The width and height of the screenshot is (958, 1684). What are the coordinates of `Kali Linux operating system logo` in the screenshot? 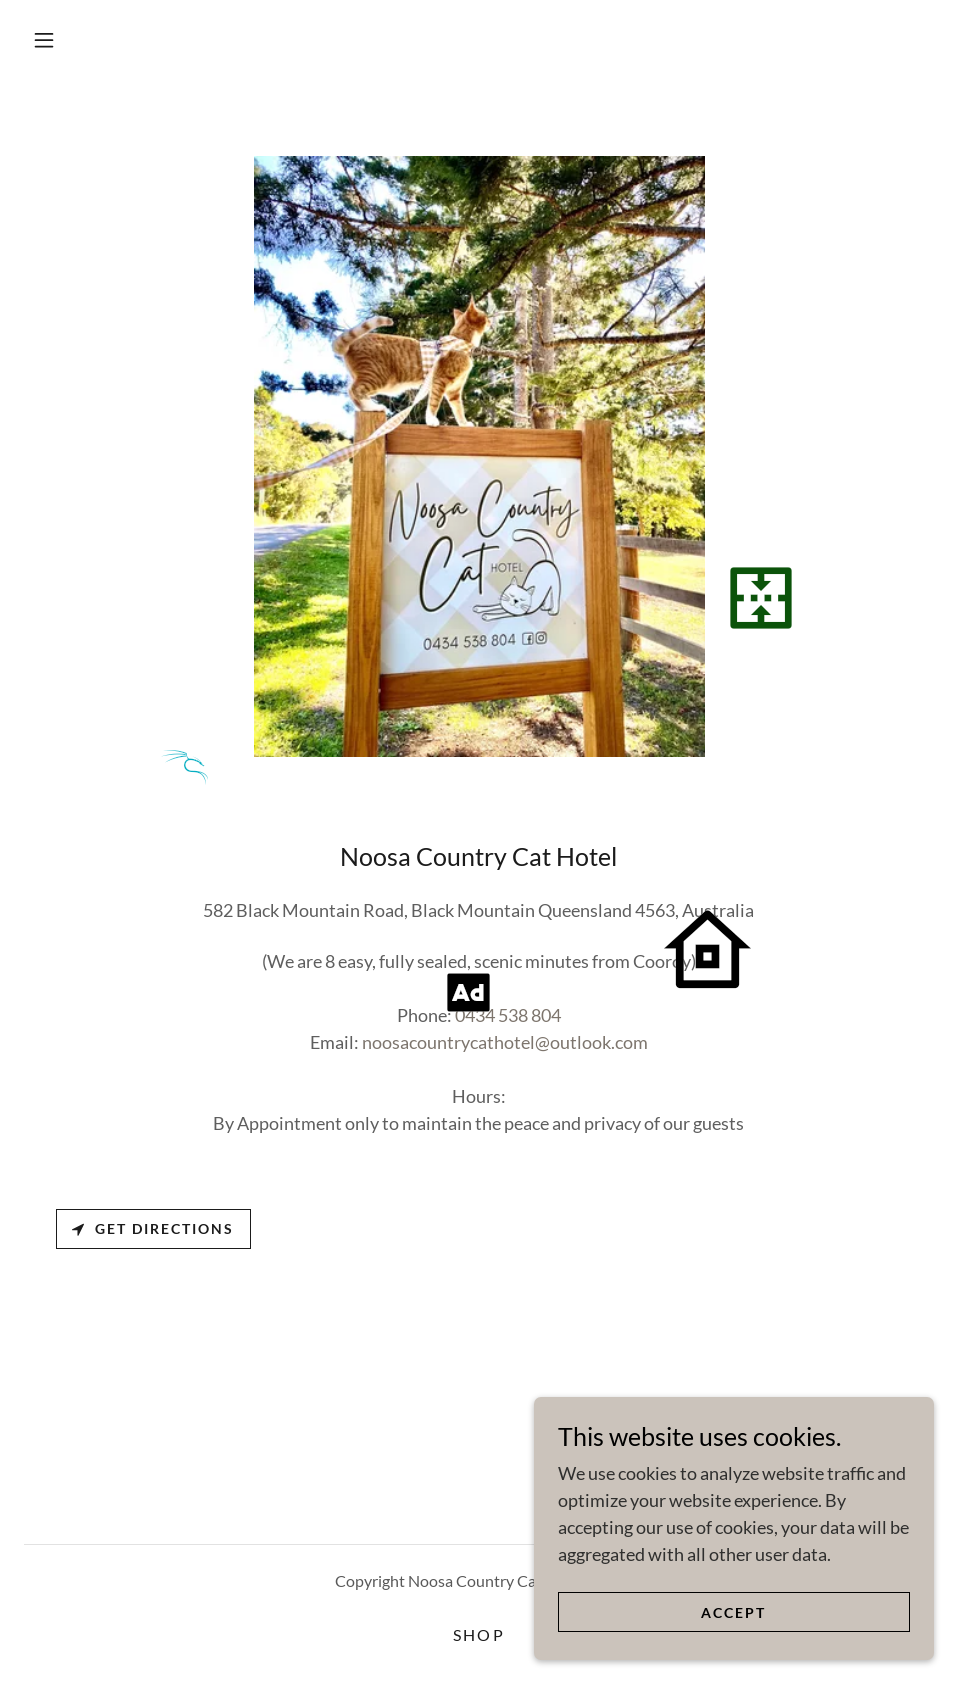 It's located at (184, 767).